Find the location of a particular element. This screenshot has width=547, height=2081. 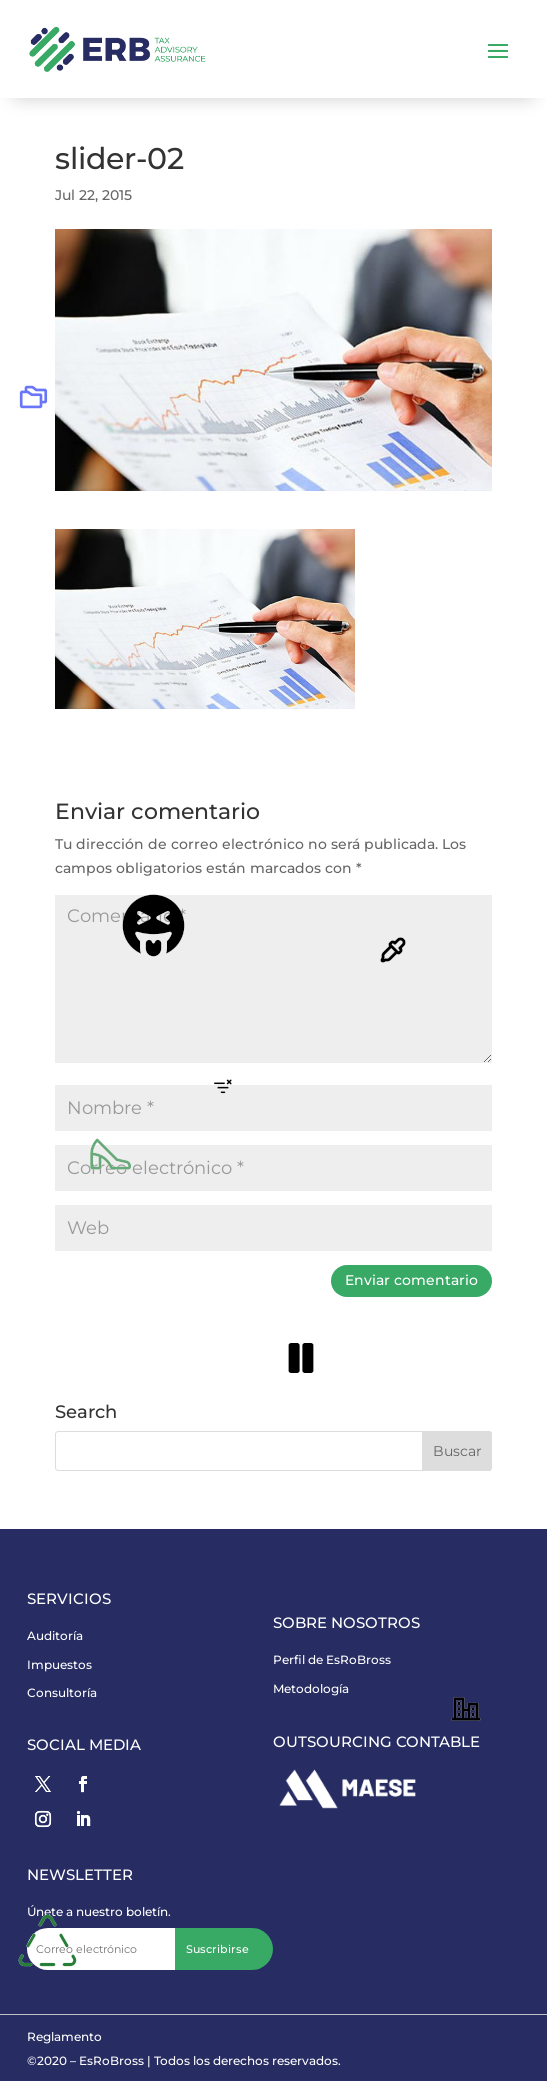

insert a silly or playful emoji reaction is located at coordinates (153, 925).